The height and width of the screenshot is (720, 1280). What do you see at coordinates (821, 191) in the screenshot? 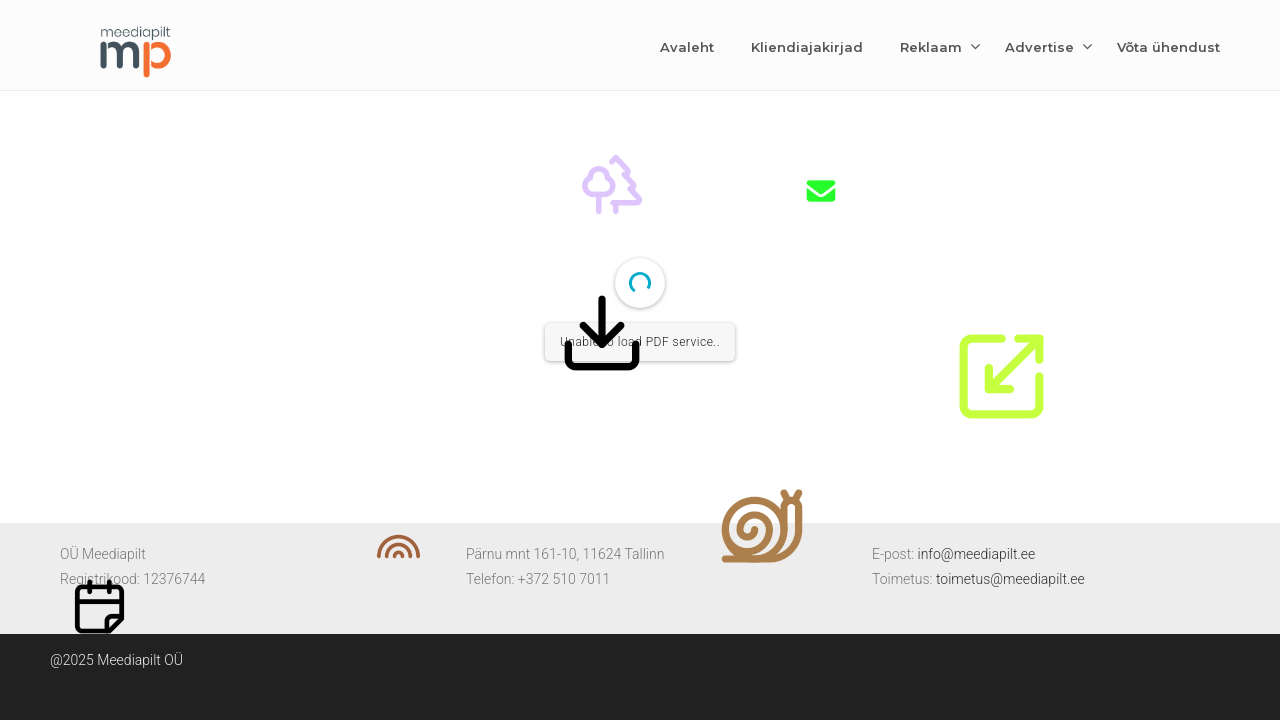
I see `open your inbox` at bounding box center [821, 191].